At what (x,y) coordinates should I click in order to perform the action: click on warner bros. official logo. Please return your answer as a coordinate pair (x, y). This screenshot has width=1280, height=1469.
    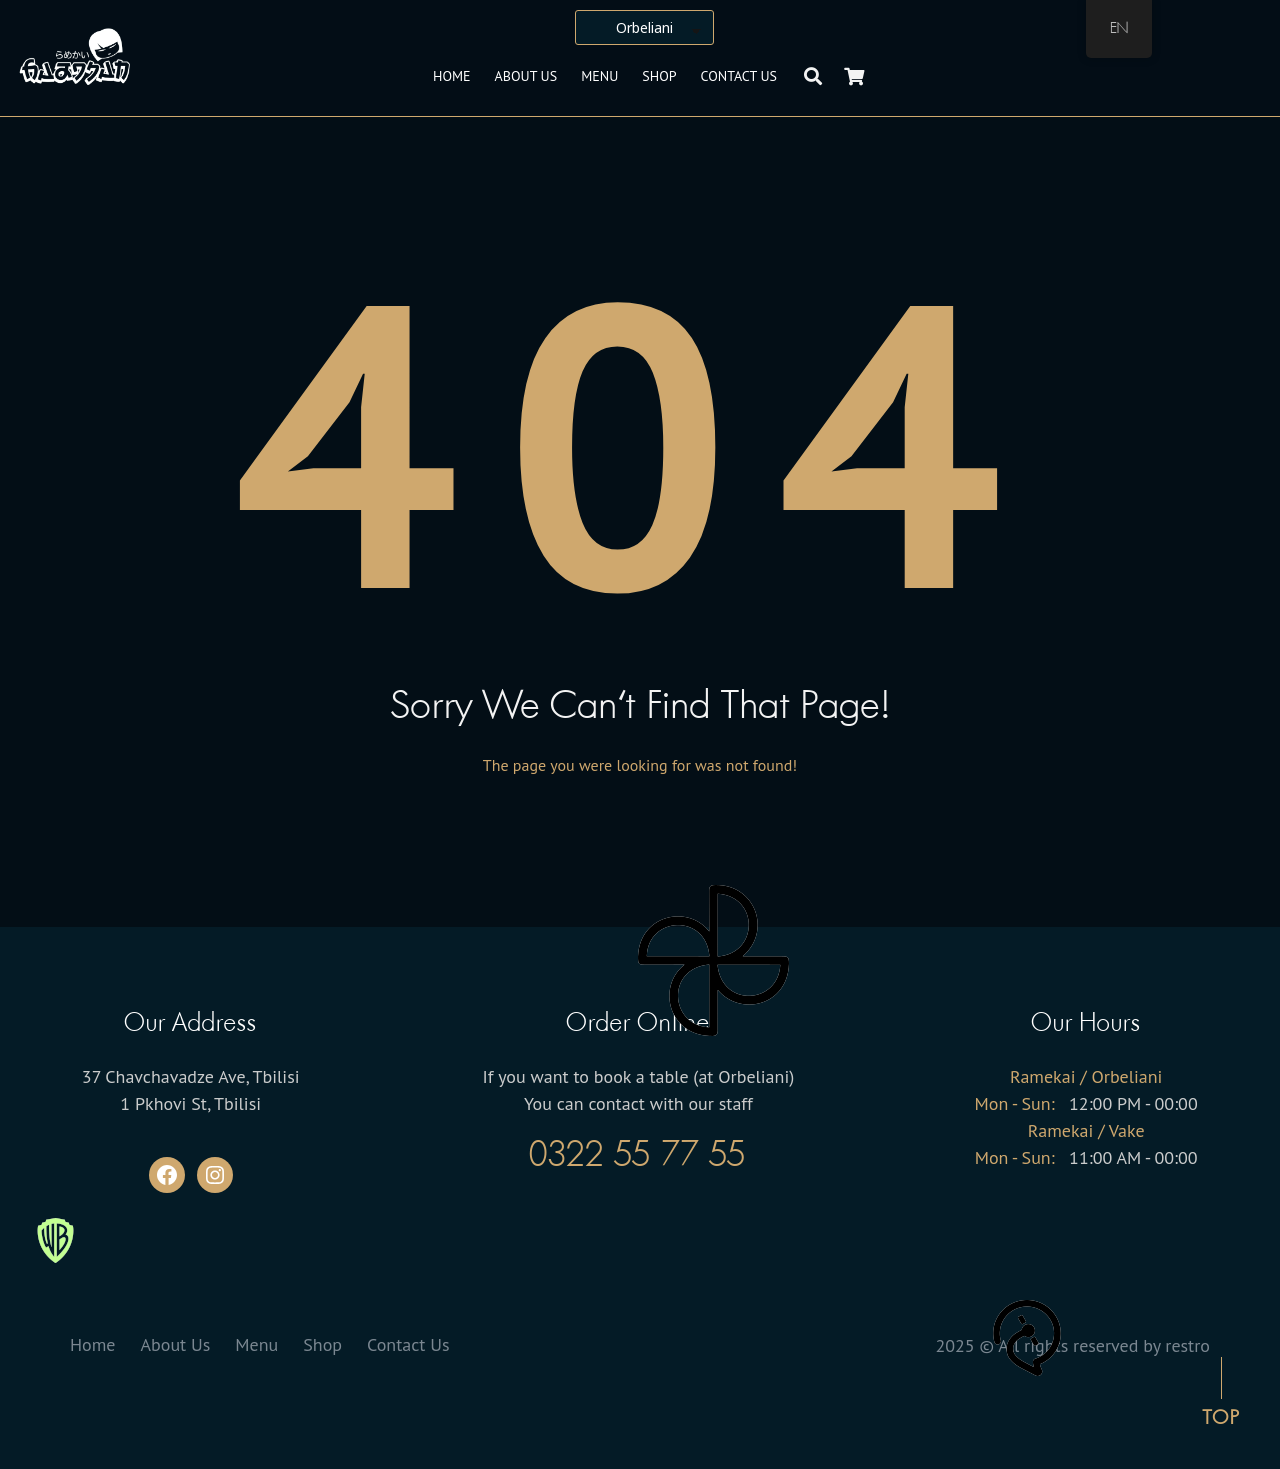
    Looking at the image, I should click on (55, 1240).